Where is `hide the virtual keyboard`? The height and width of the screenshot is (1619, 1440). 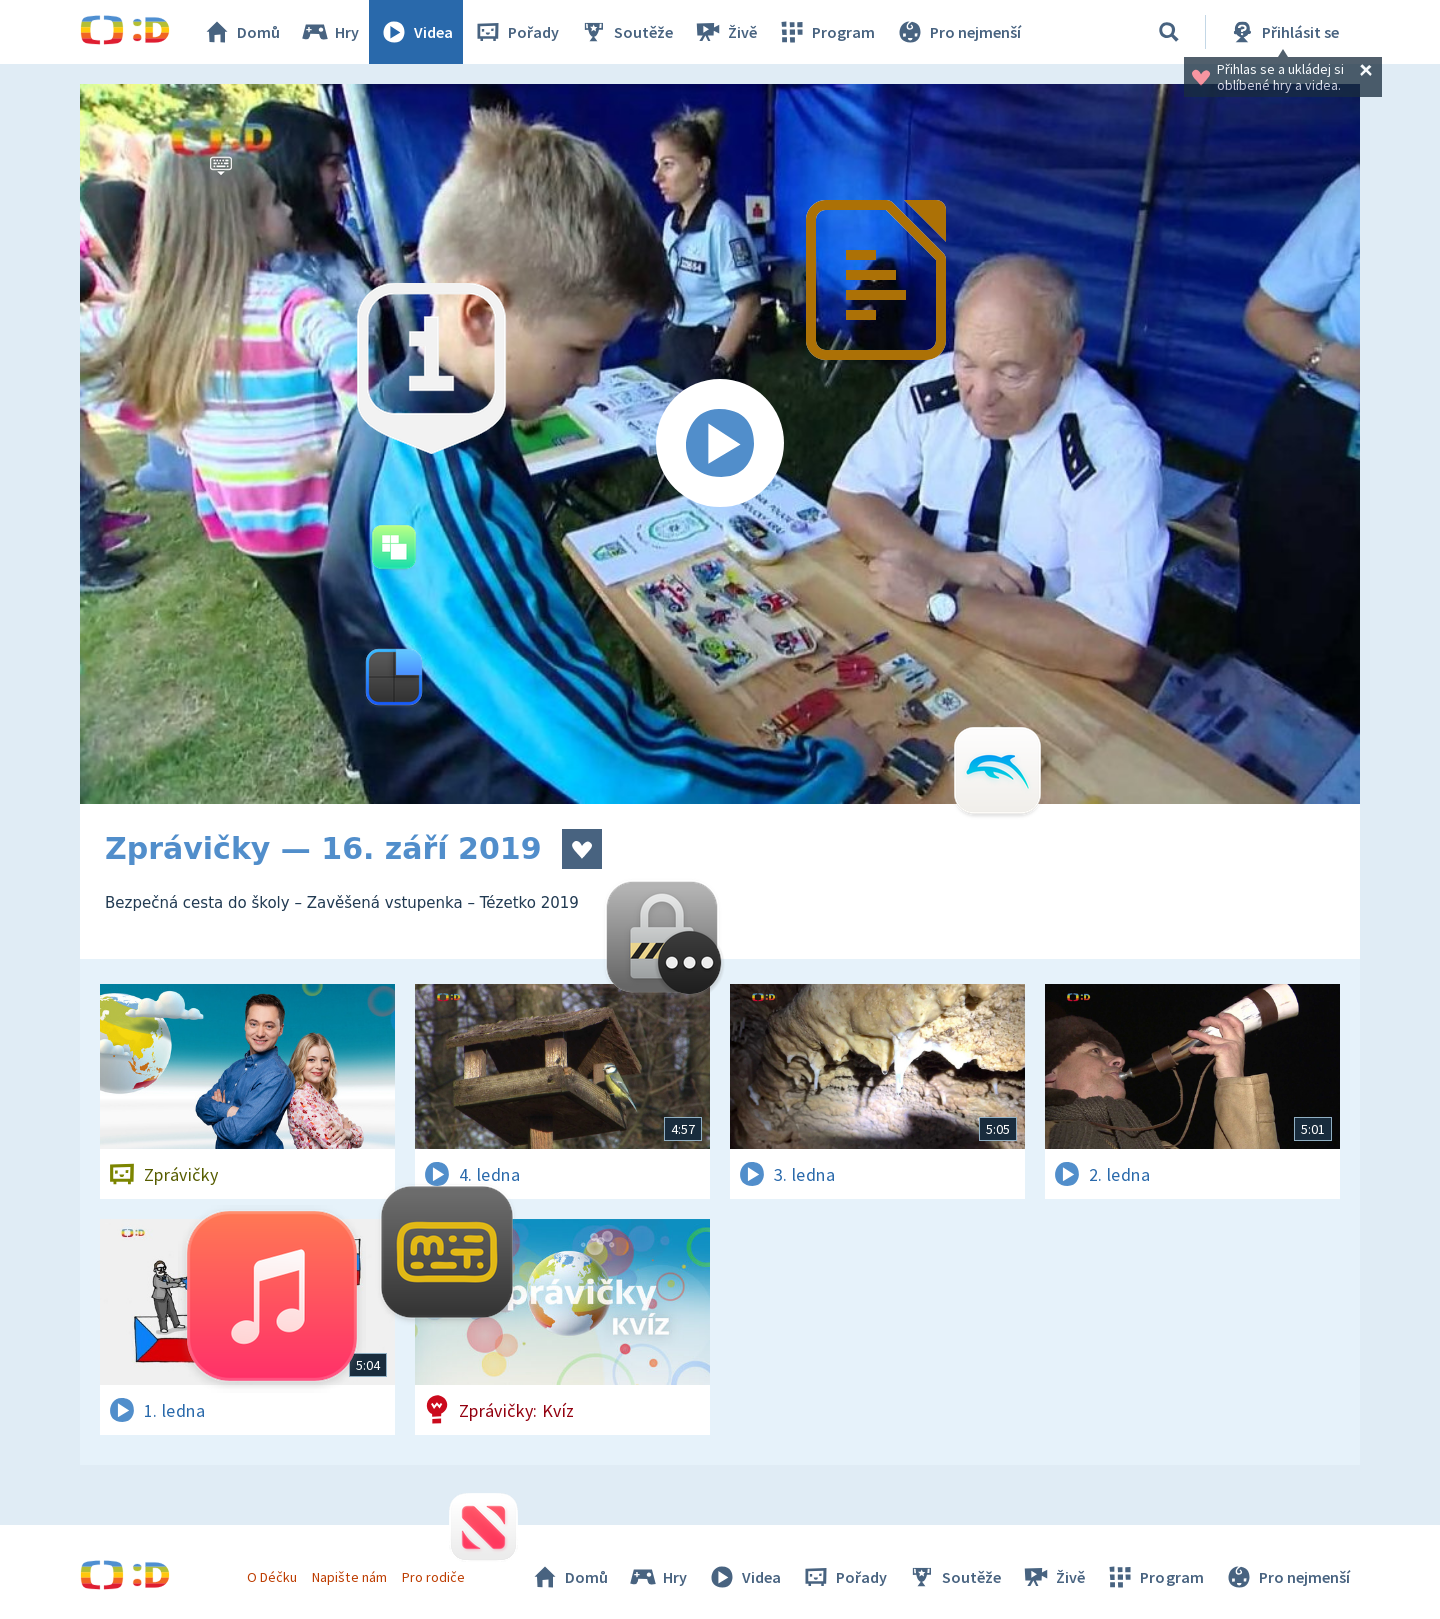
hide the virtual keyboard is located at coordinates (221, 166).